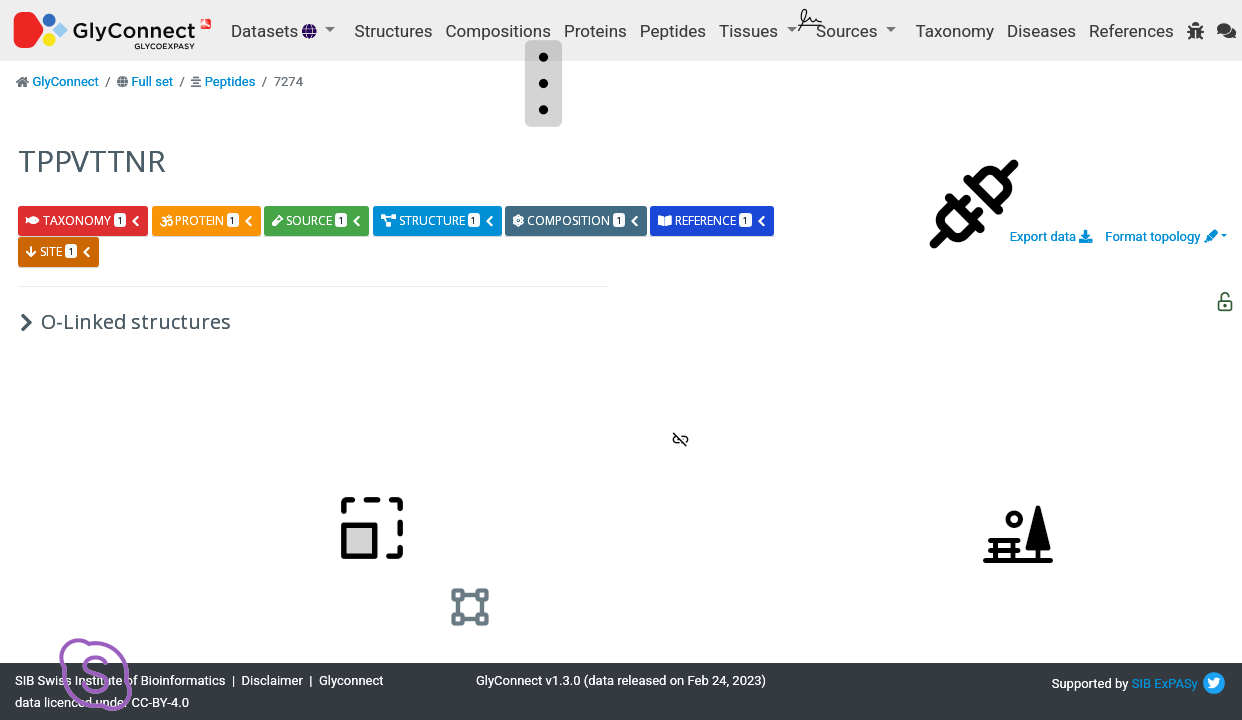 The image size is (1242, 720). What do you see at coordinates (470, 607) in the screenshot?
I see `adjust selection or crop boundaries` at bounding box center [470, 607].